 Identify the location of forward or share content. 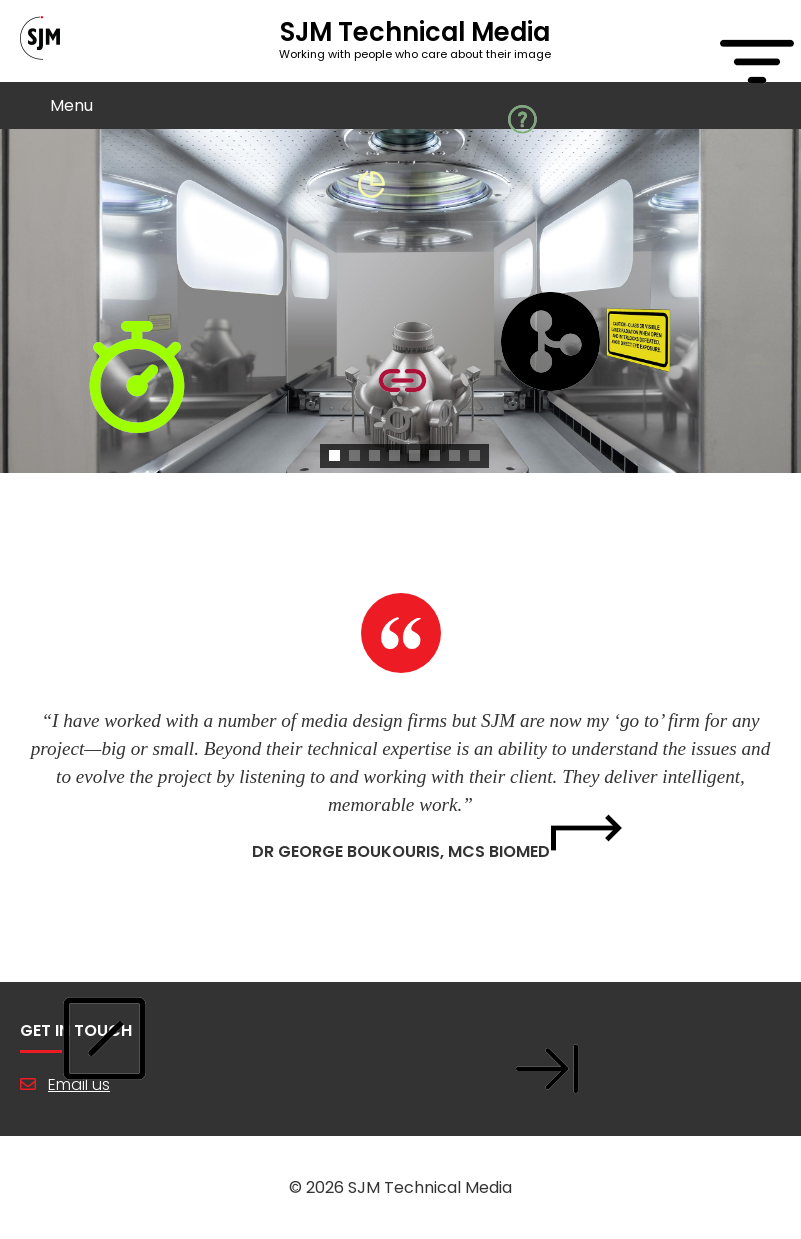
(586, 833).